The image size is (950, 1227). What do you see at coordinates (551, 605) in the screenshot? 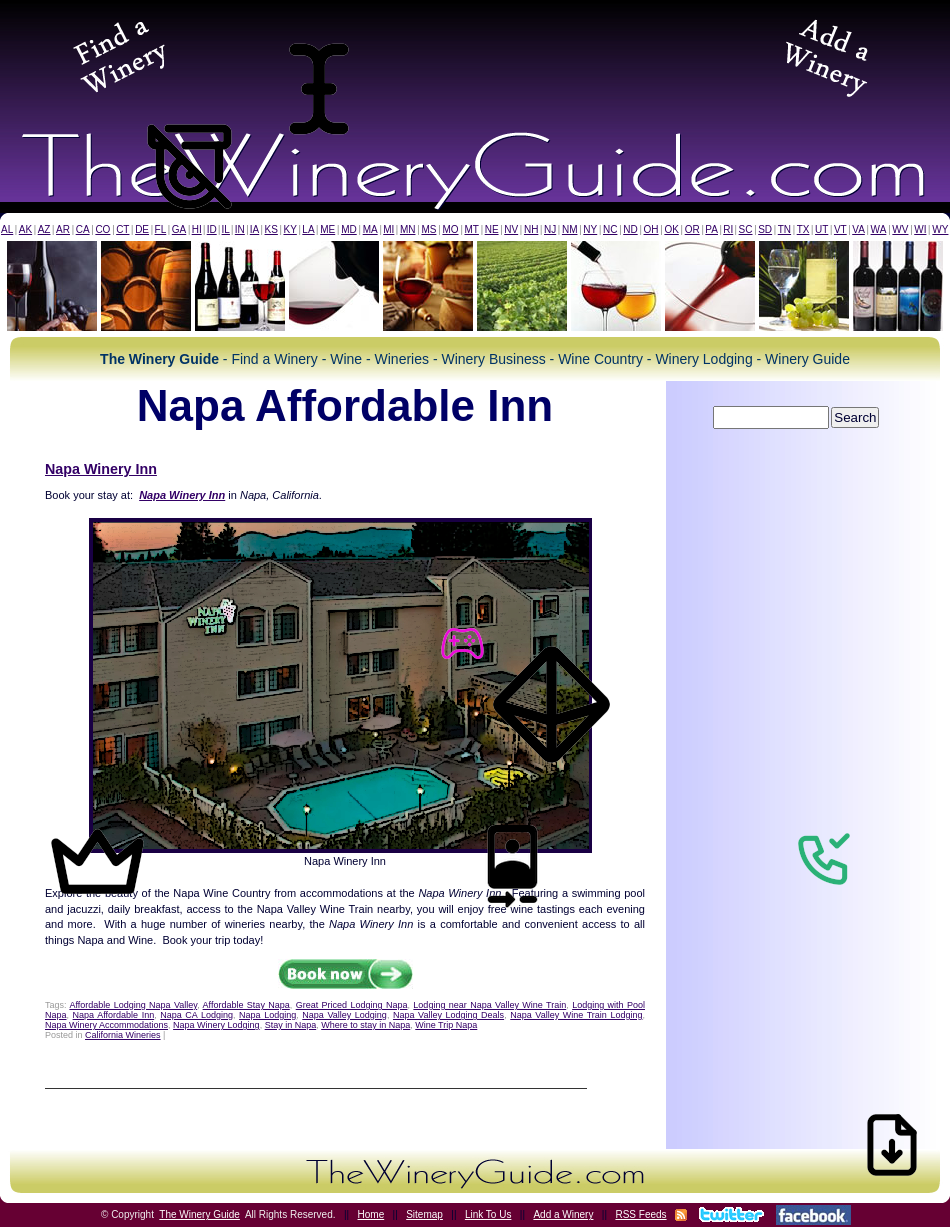
I see `bookmark this item` at bounding box center [551, 605].